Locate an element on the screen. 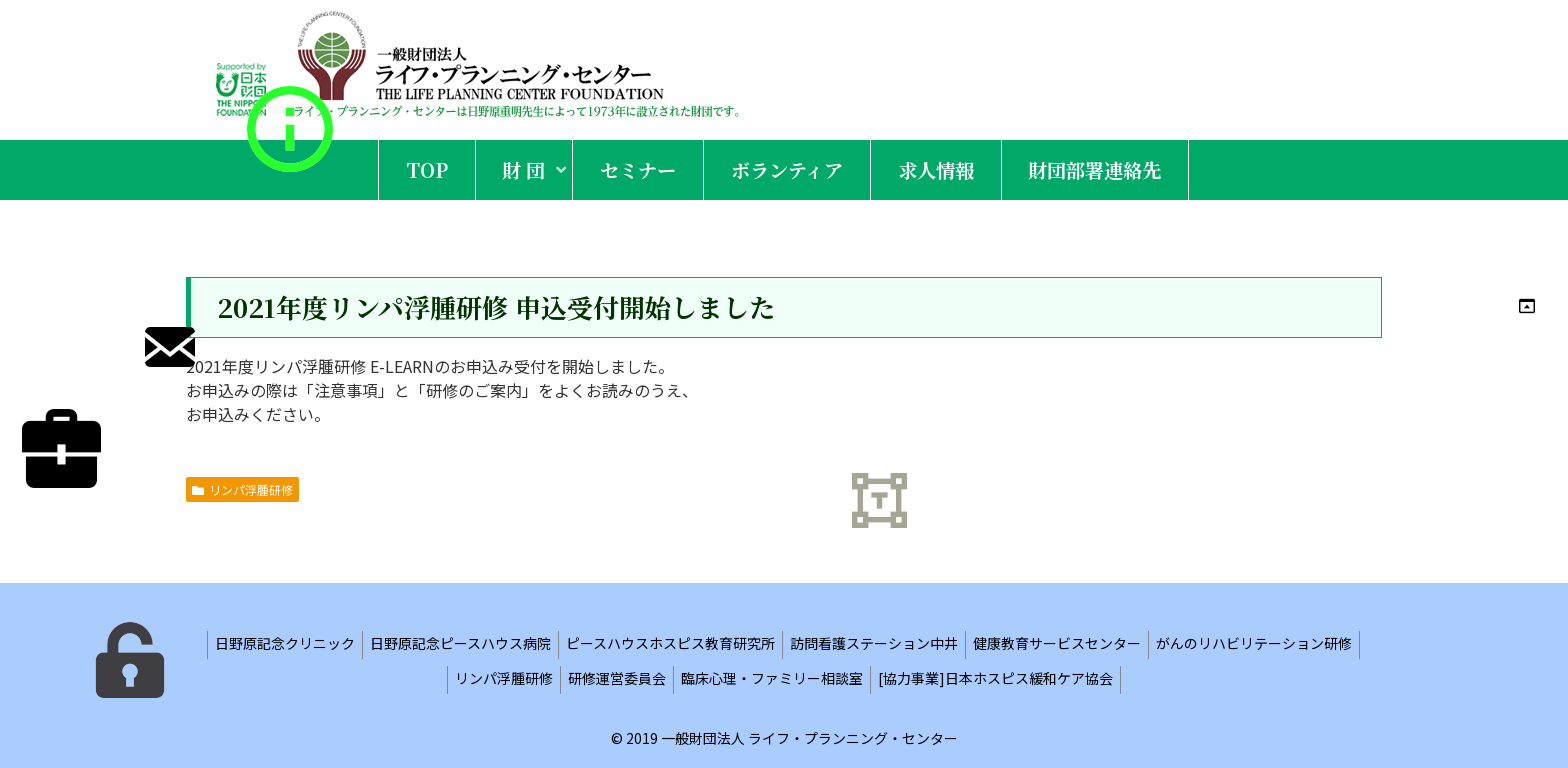  maximize or expand the current window is located at coordinates (1527, 306).